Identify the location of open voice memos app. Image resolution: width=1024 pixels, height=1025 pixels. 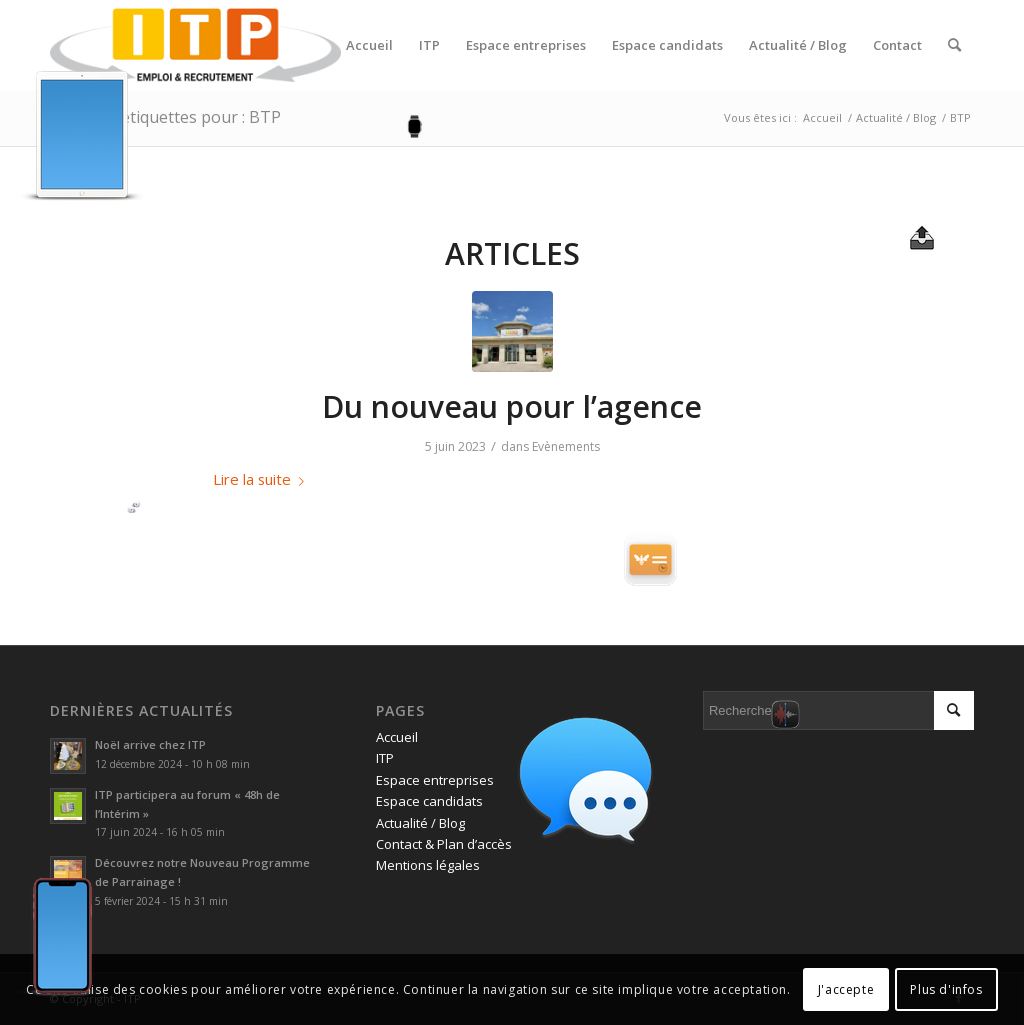
(785, 714).